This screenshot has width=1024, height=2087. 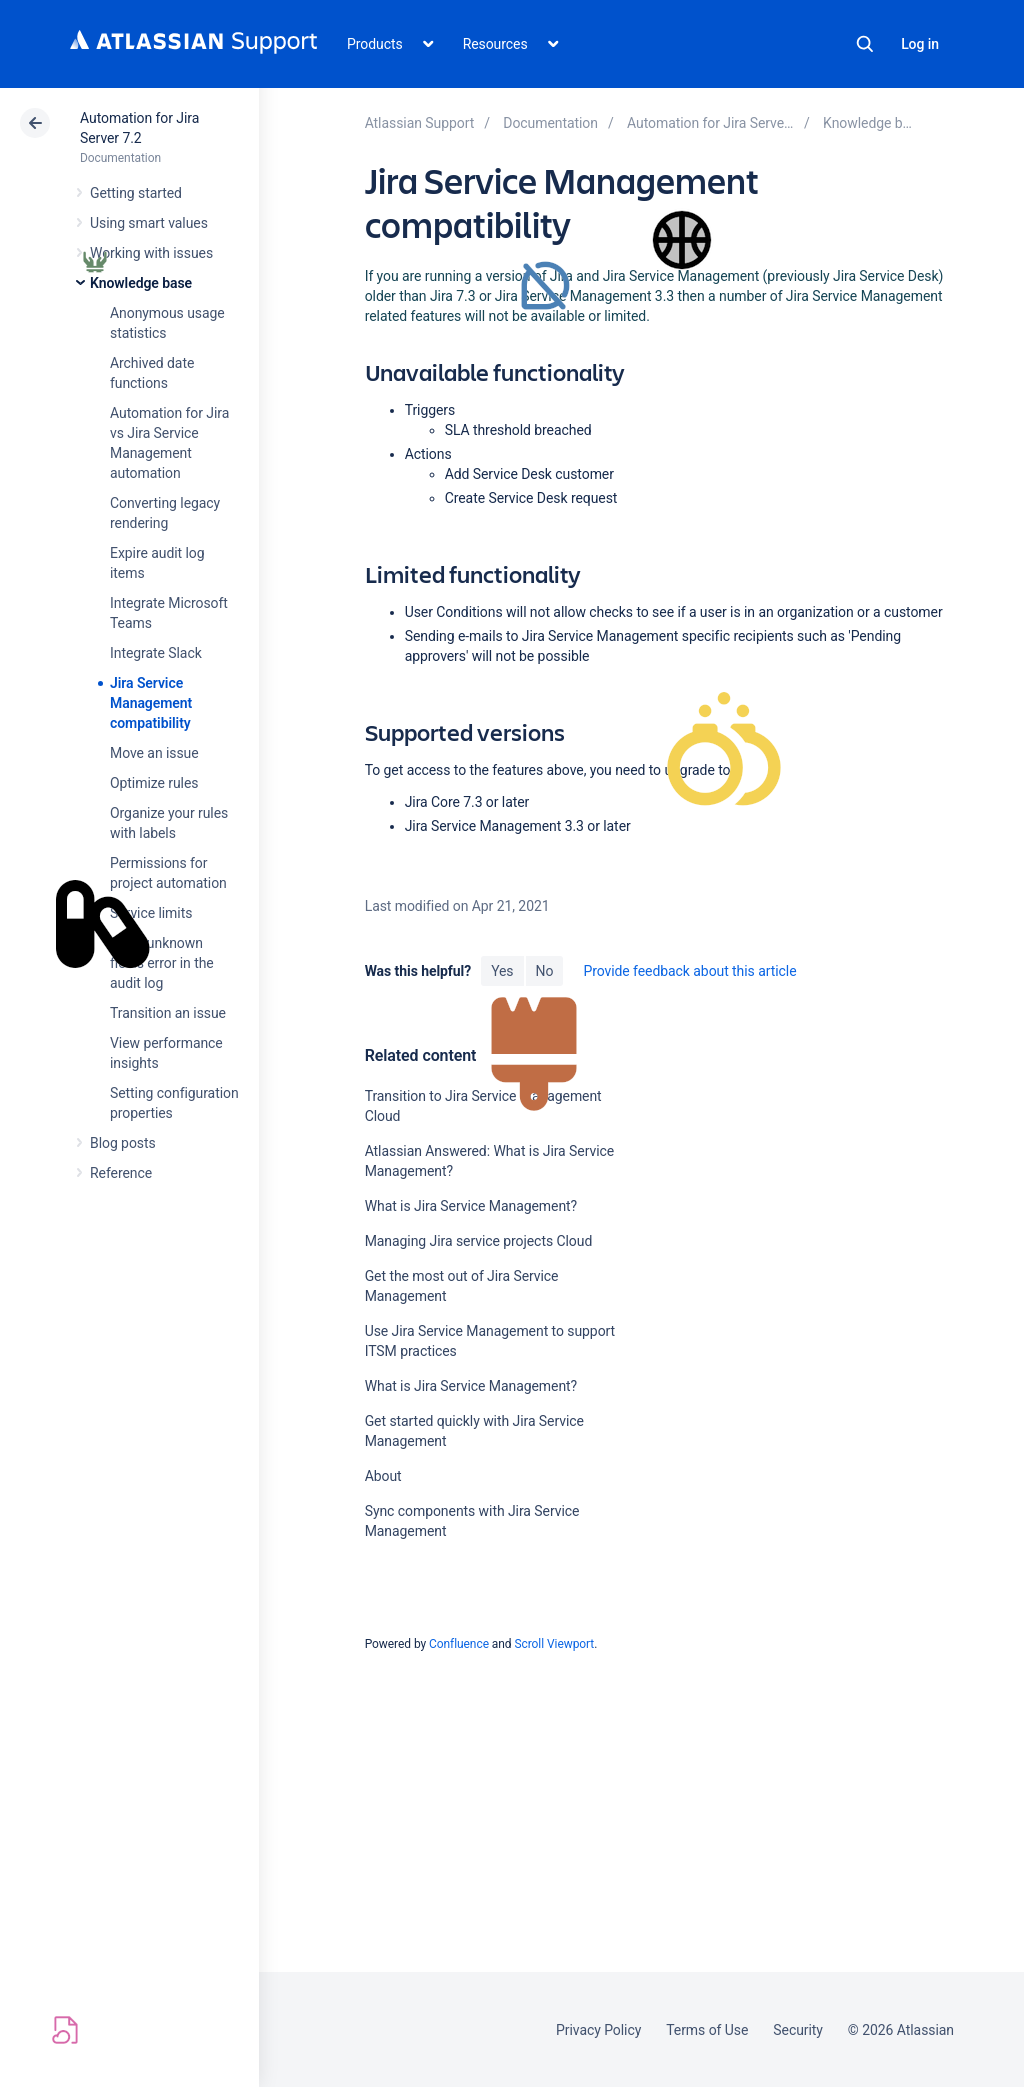 What do you see at coordinates (534, 1054) in the screenshot?
I see `access painting or drawing tools` at bounding box center [534, 1054].